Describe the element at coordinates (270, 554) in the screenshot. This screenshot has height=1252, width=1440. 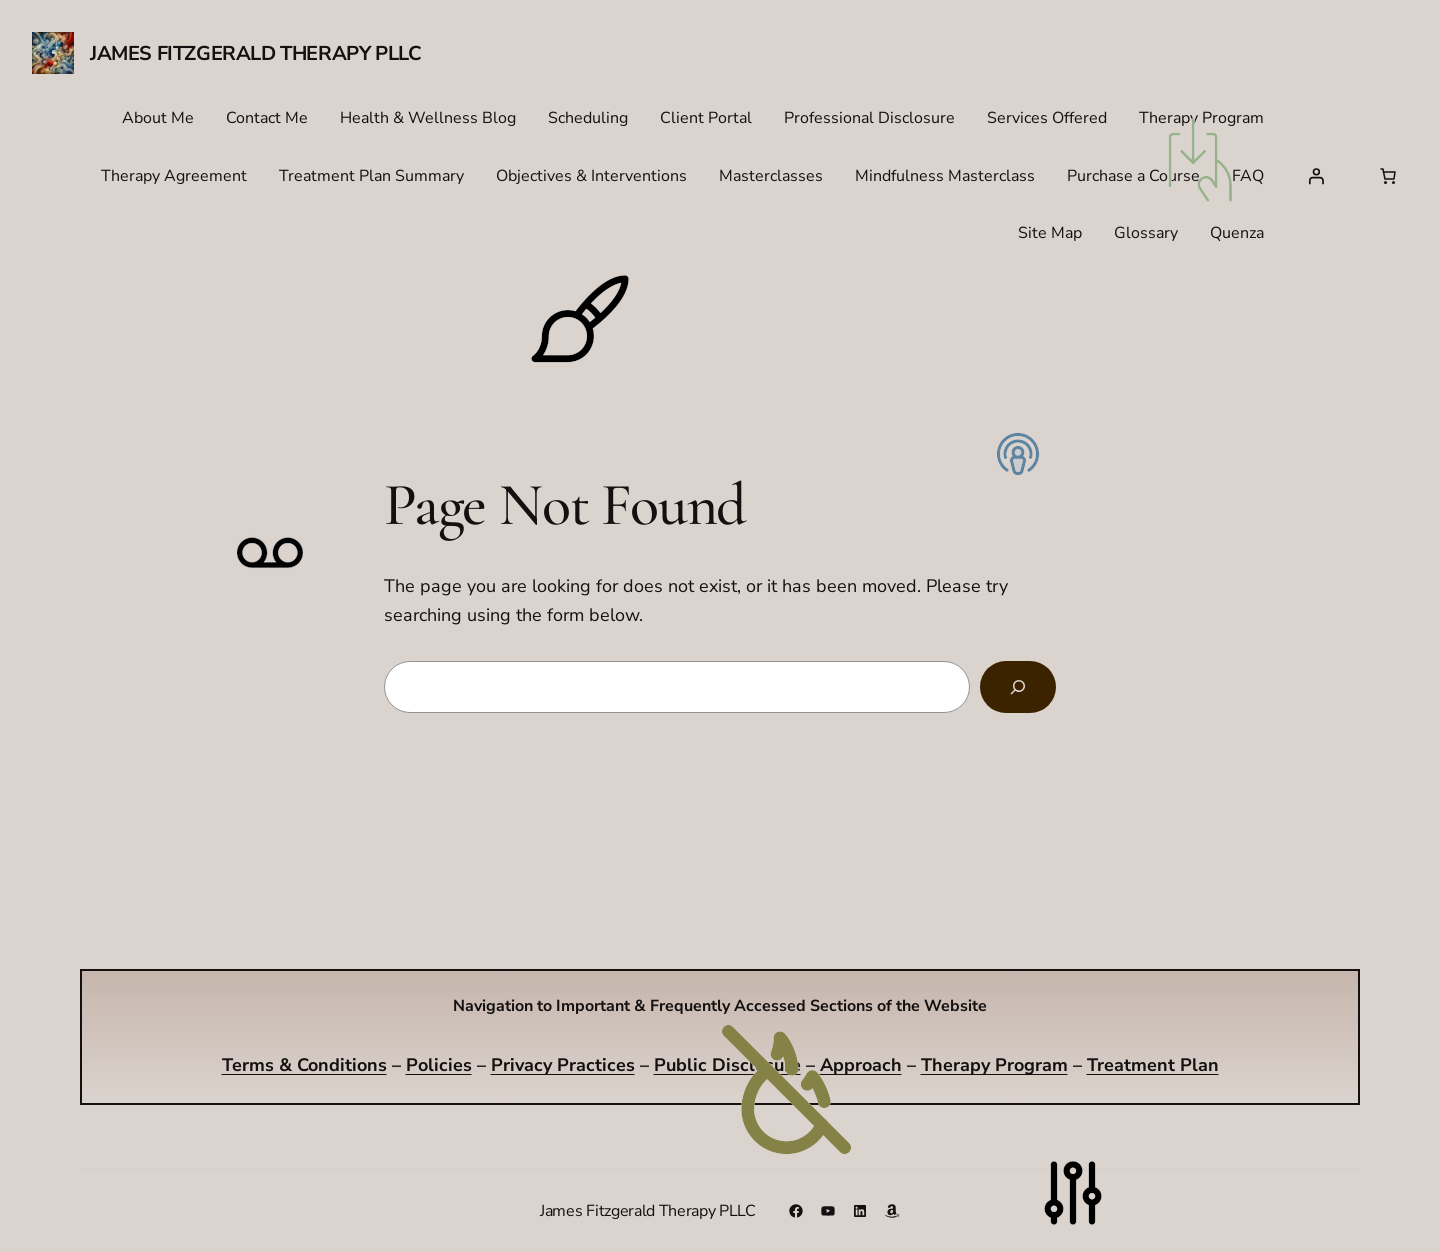
I see `access voicemail messages` at that location.